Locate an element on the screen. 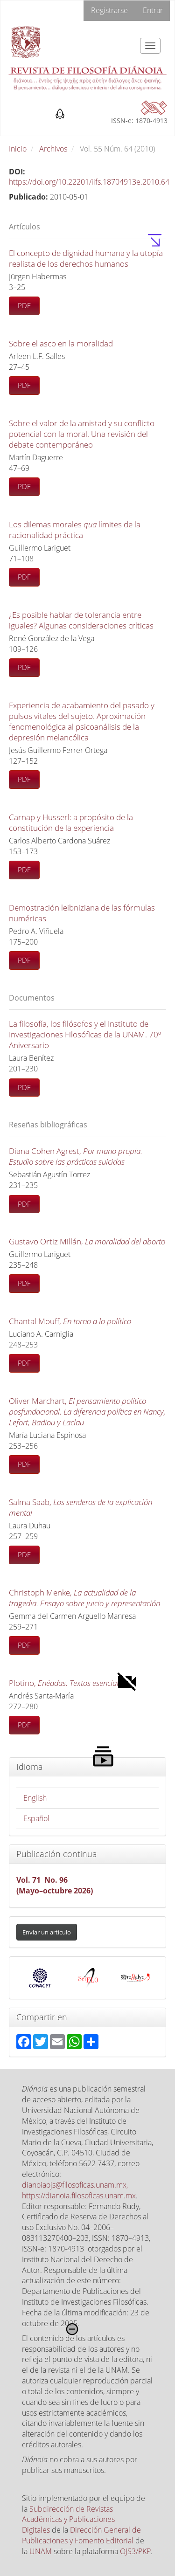 This screenshot has height=2576, width=175. move item to bottom-right corner is located at coordinates (154, 241).